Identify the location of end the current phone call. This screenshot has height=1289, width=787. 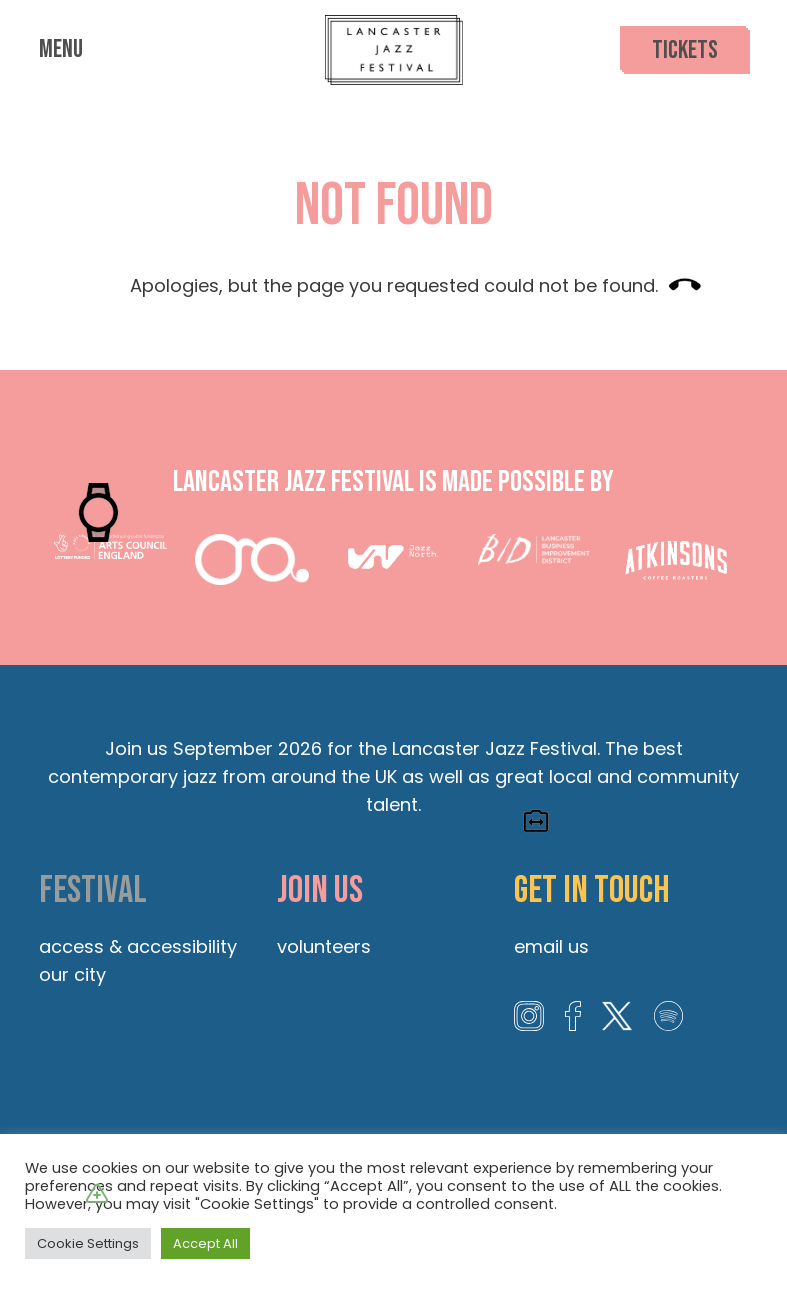
(685, 285).